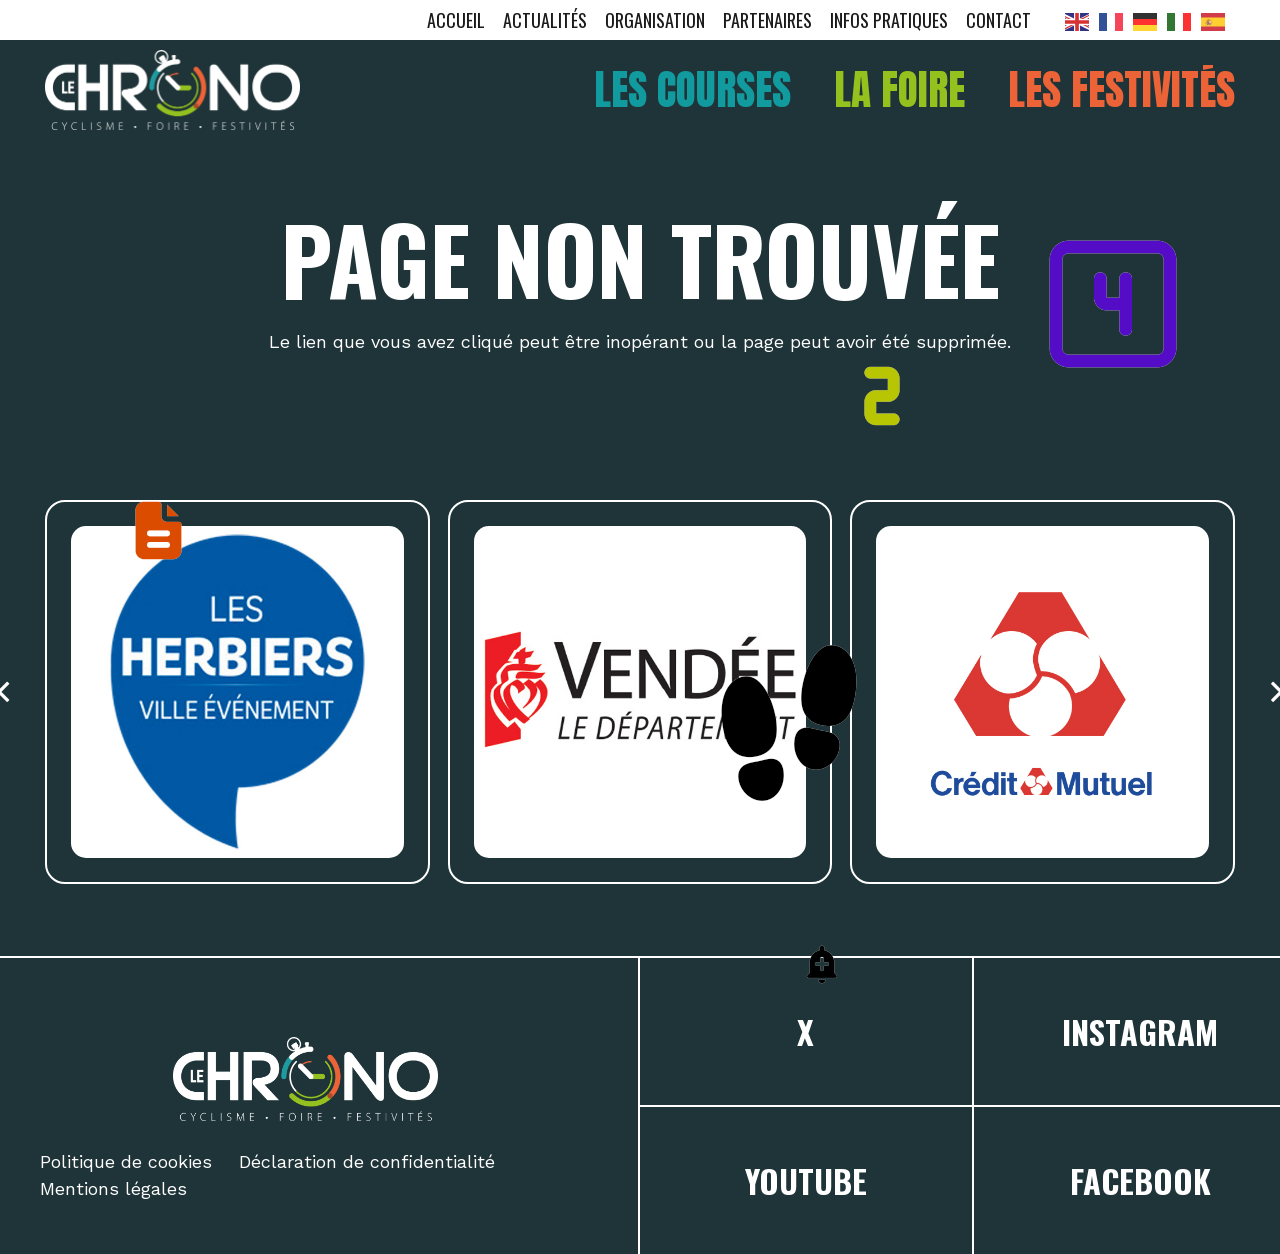 The image size is (1280, 1254). I want to click on track your steps or walking activity, so click(789, 723).